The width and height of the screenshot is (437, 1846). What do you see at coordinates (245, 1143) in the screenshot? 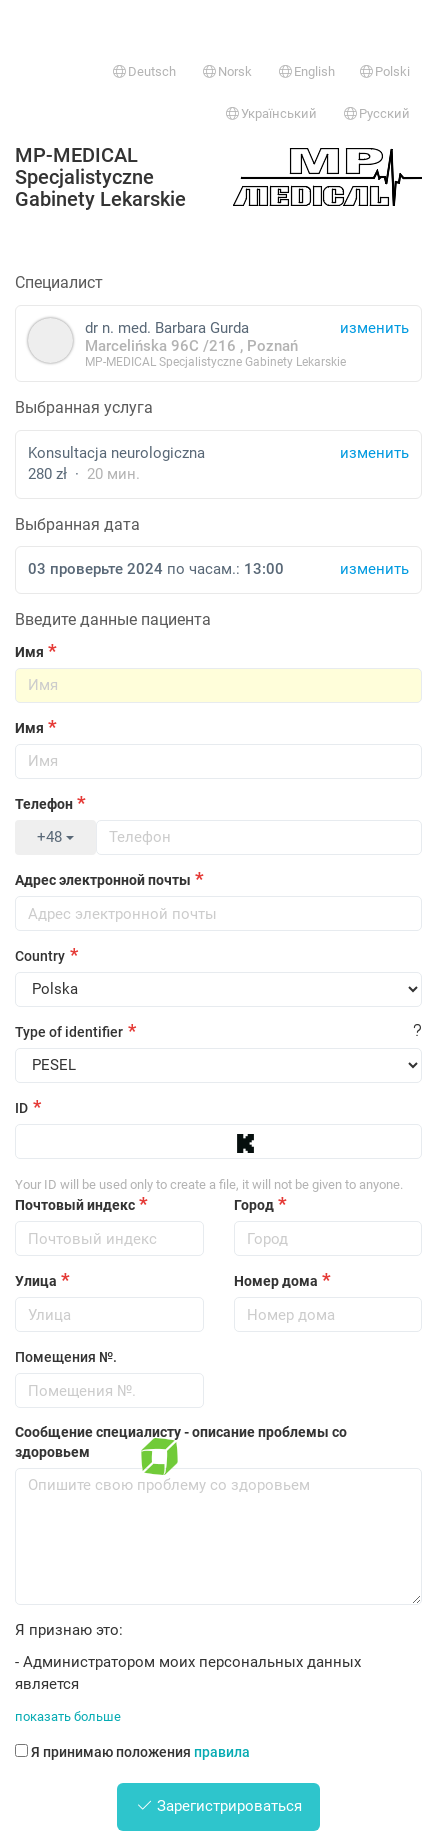
I see `open the Kick streaming app` at bounding box center [245, 1143].